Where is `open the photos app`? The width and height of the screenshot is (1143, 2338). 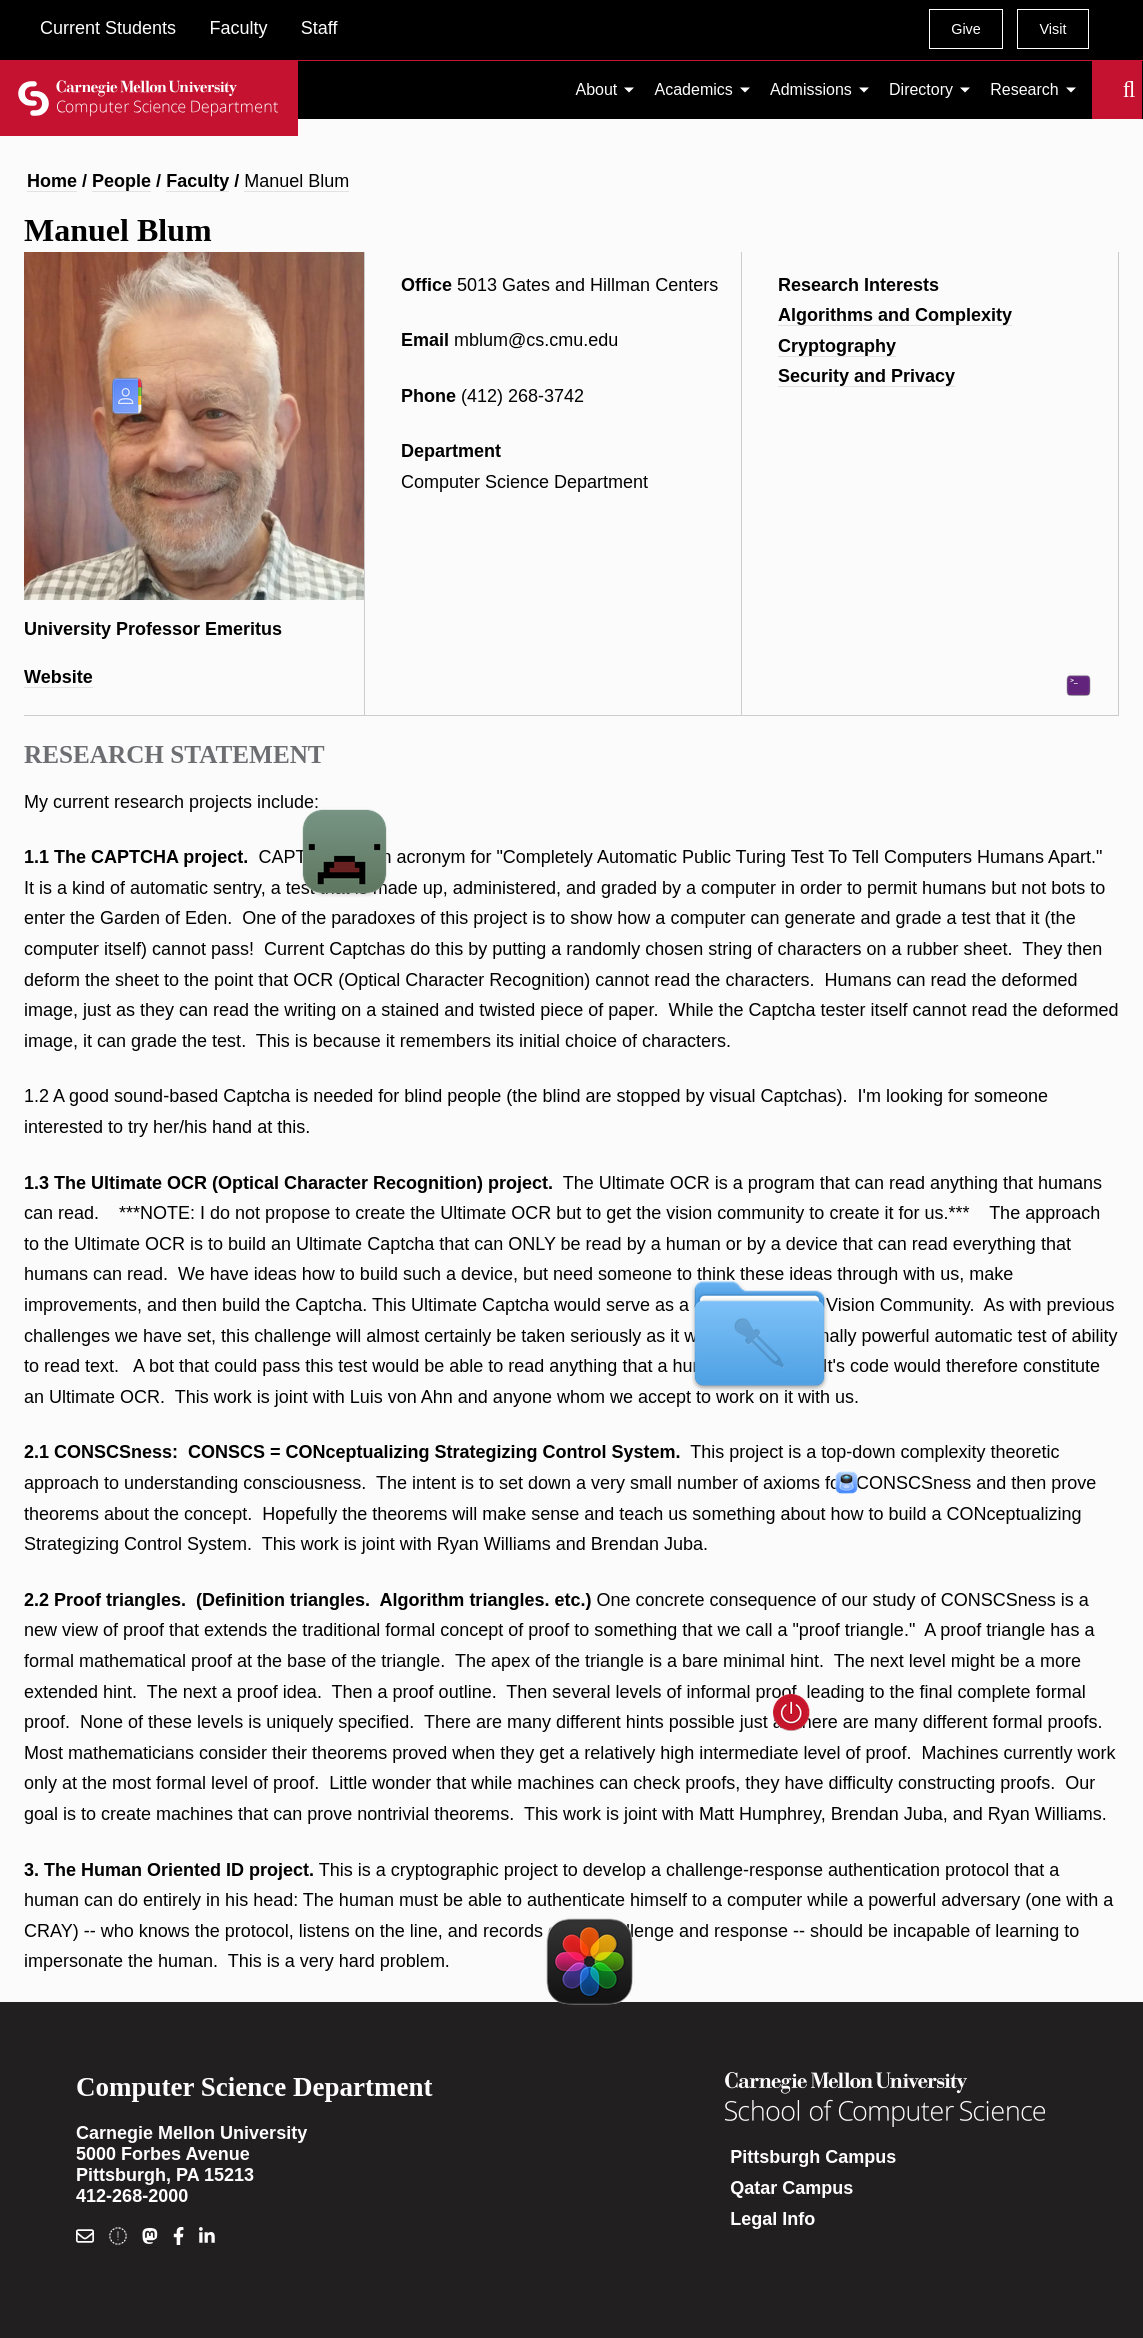 open the photos app is located at coordinates (589, 1961).